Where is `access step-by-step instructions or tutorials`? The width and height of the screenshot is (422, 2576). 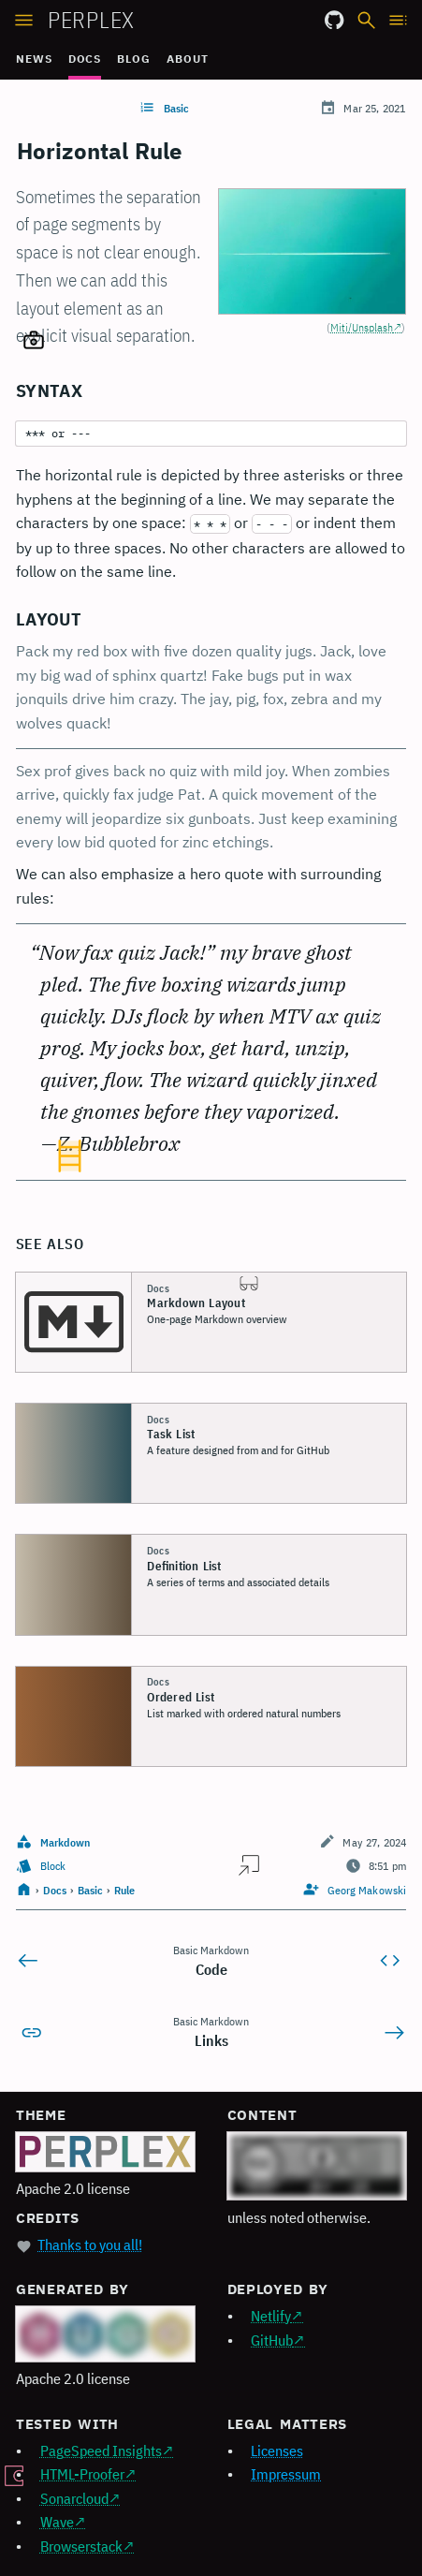 access step-by-step instructions or tutorials is located at coordinates (69, 1156).